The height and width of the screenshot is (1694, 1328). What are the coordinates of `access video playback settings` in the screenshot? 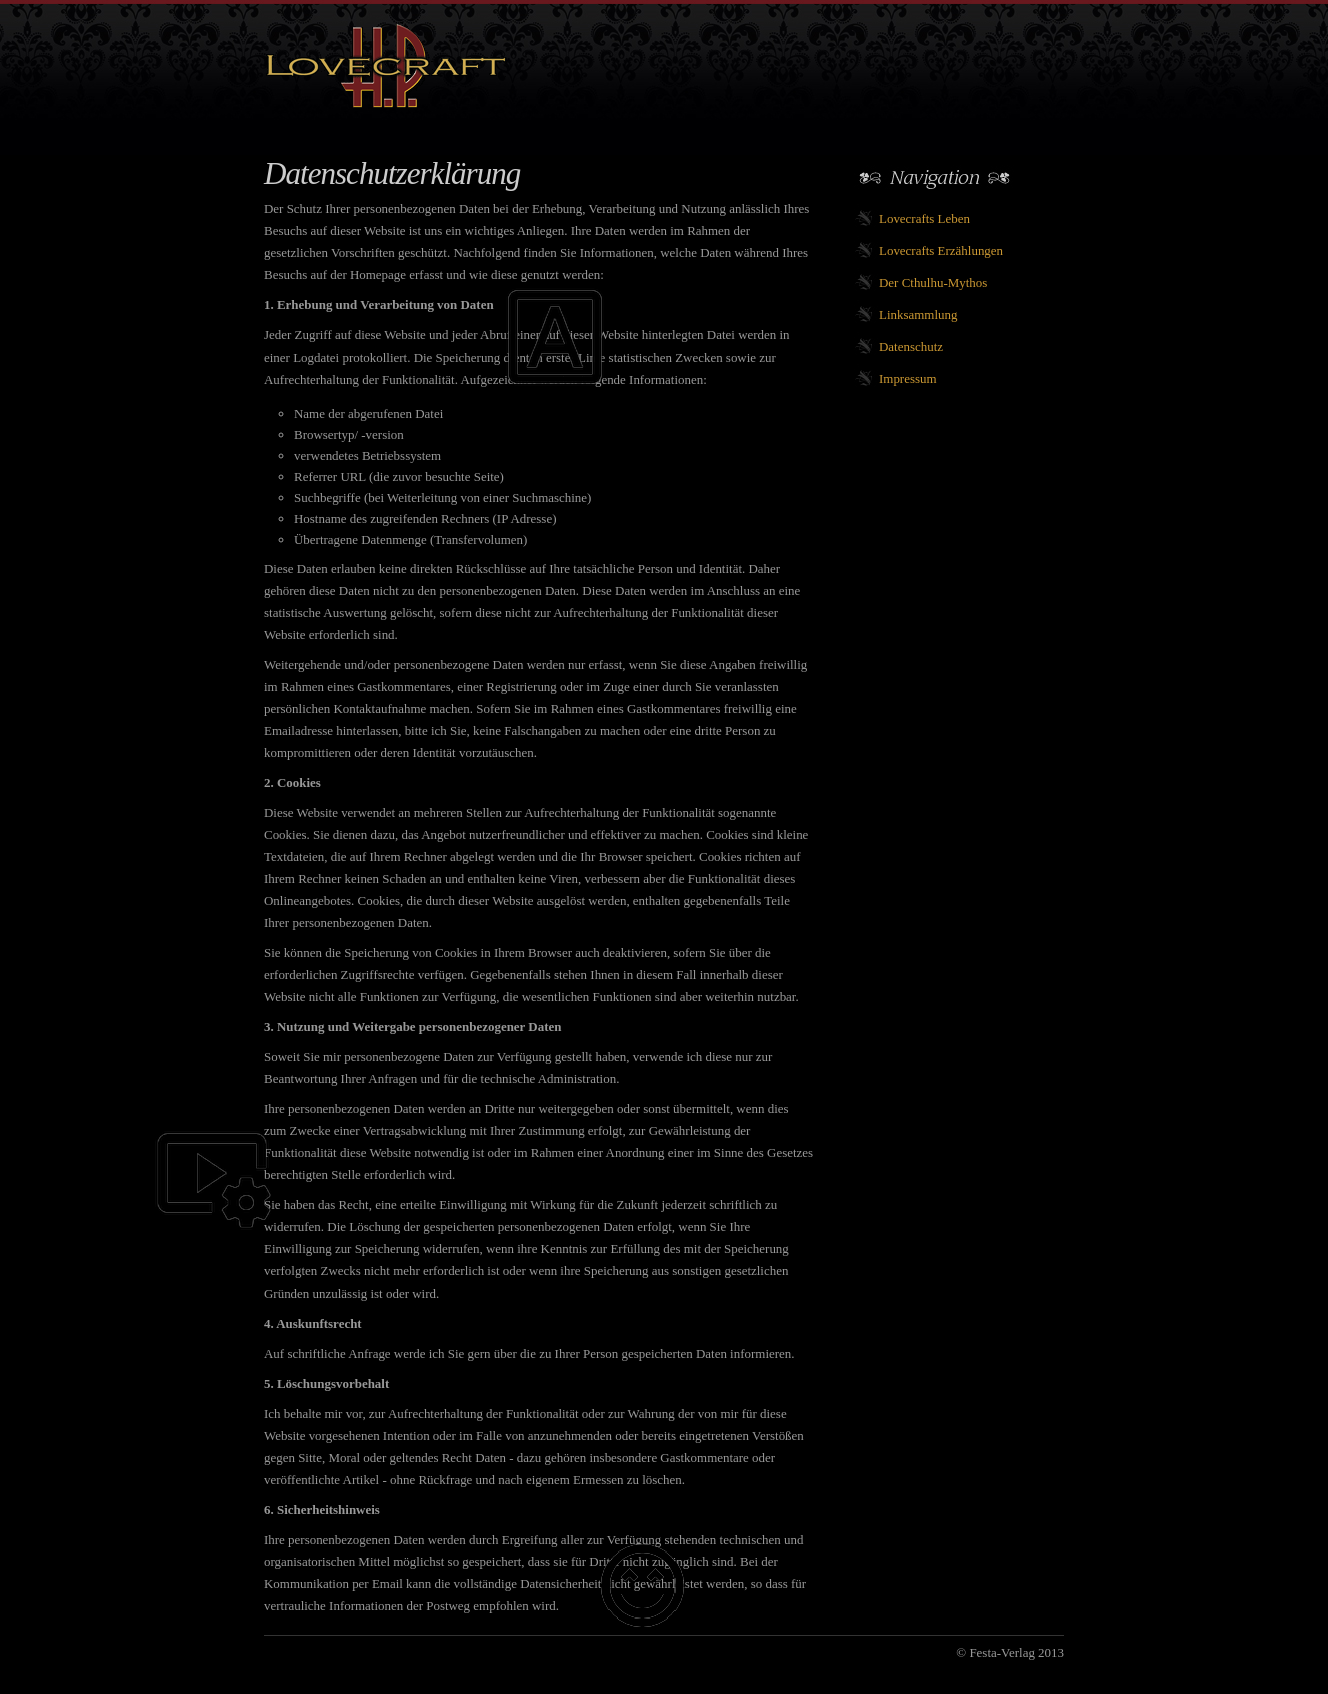 It's located at (212, 1173).